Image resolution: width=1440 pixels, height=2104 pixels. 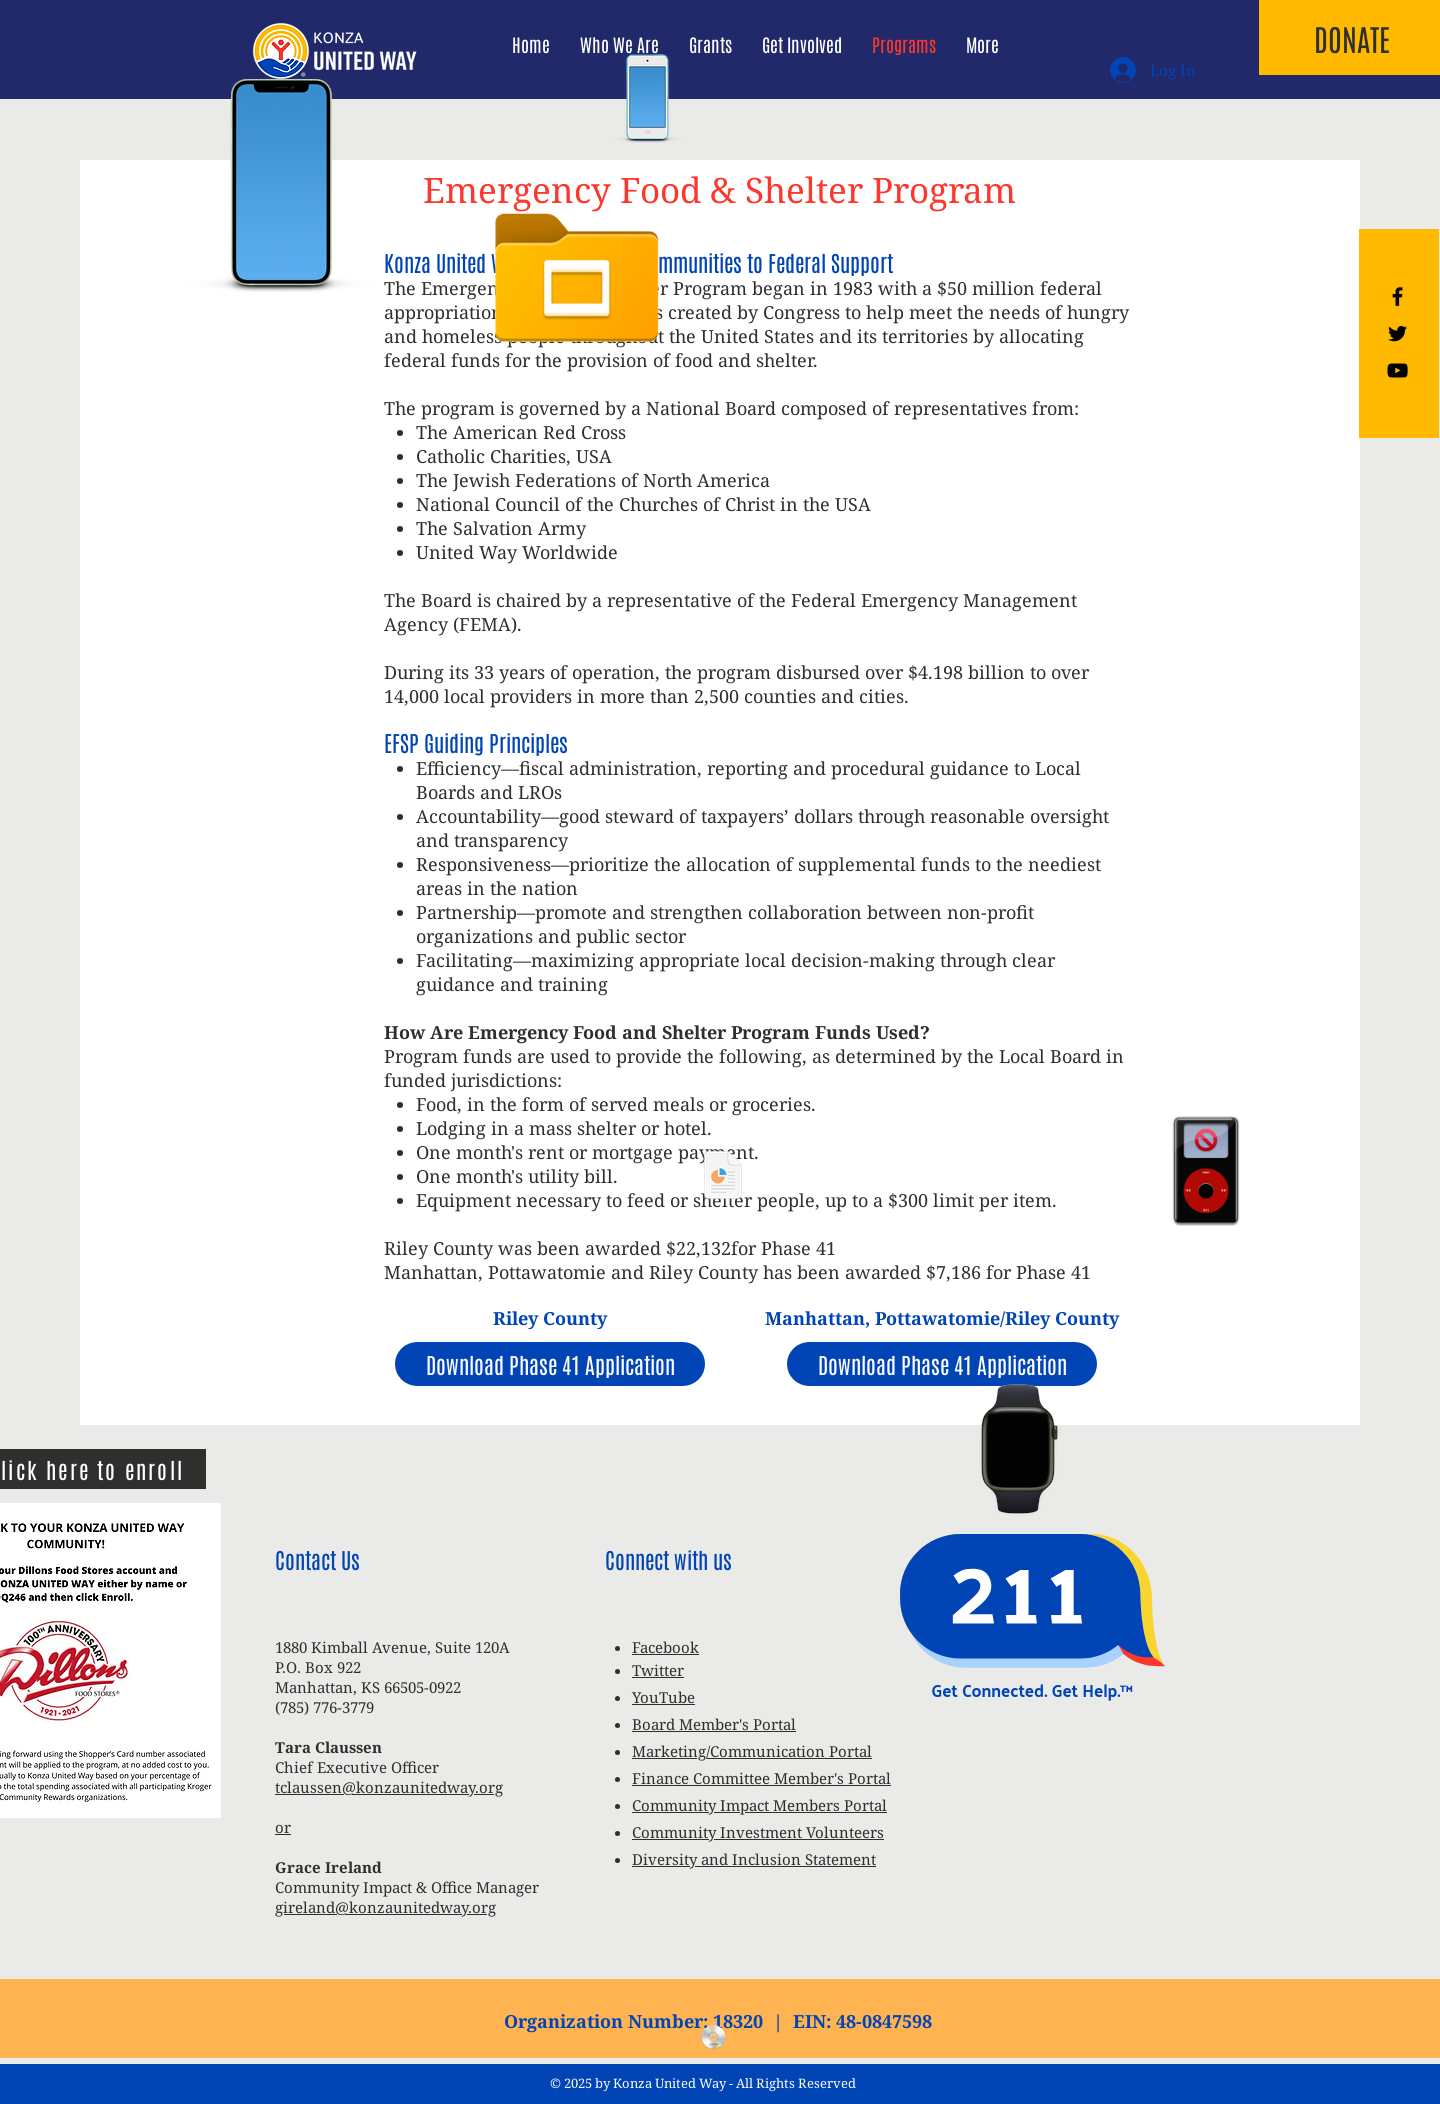 I want to click on iPhone 12 mini device icon, so click(x=281, y=186).